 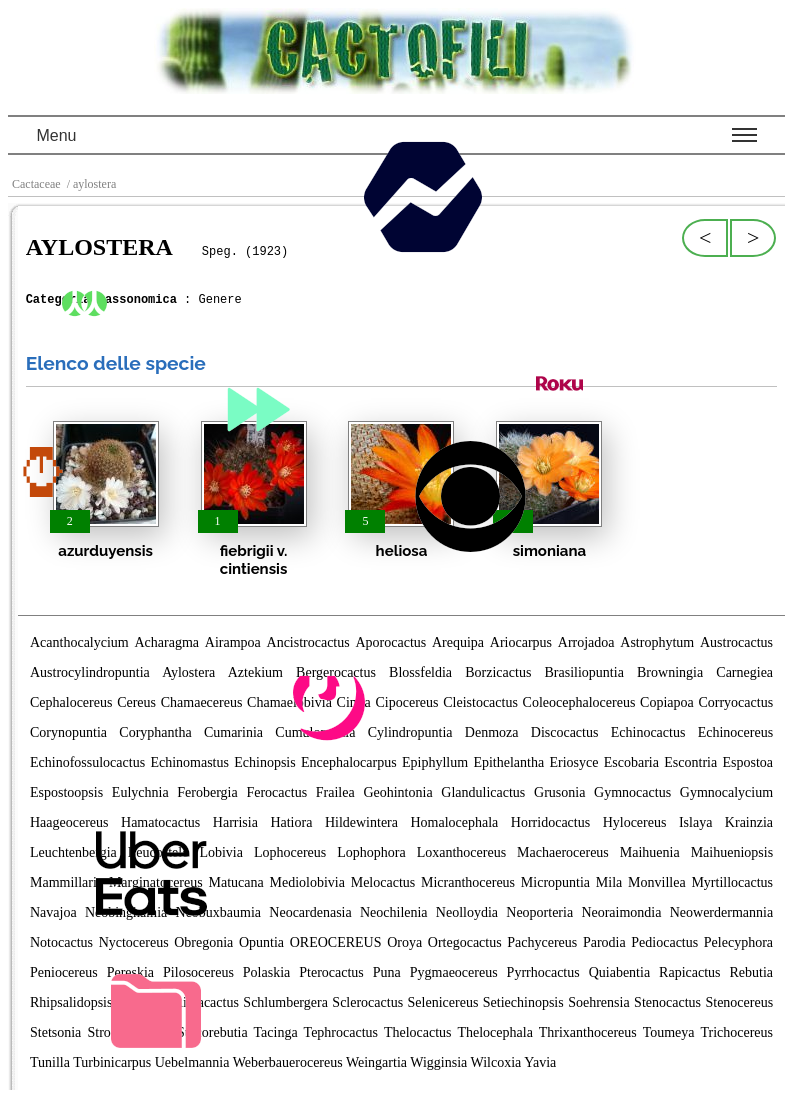 I want to click on open proton drive cloud storage, so click(x=156, y=1011).